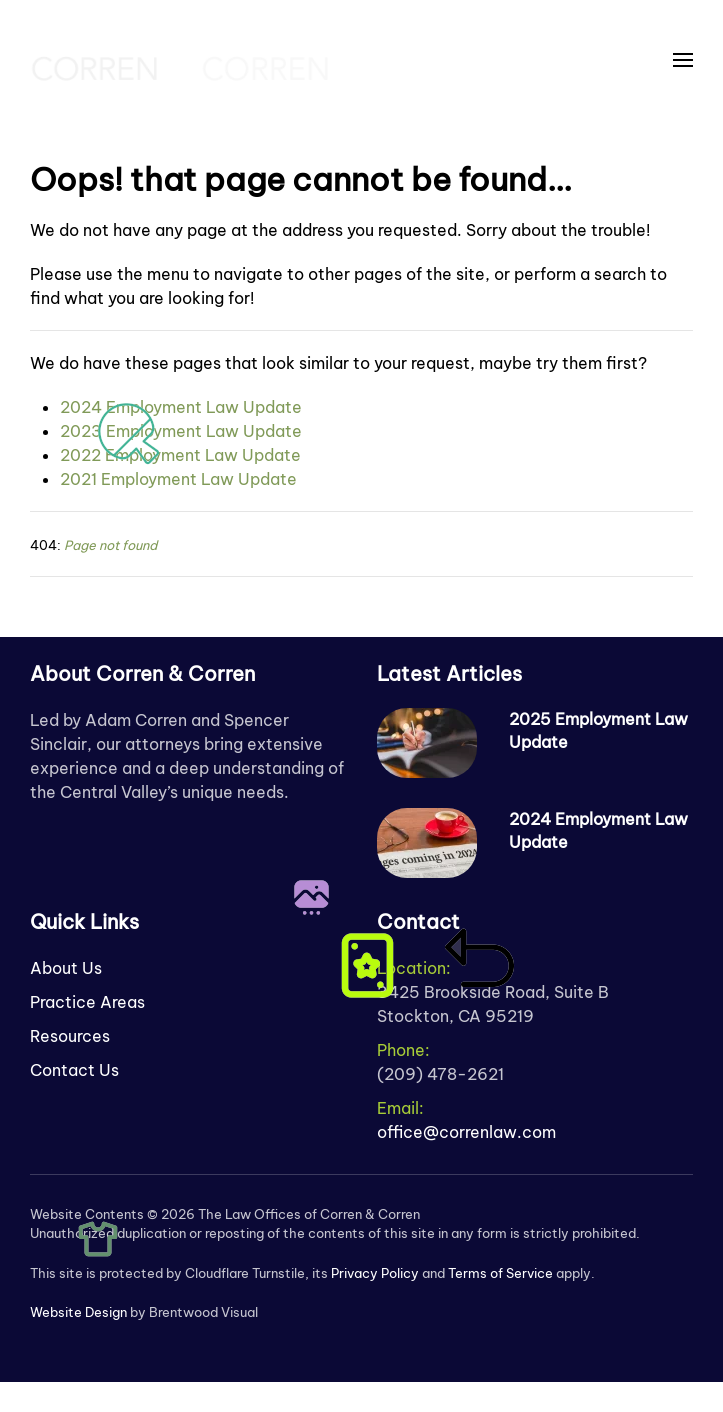 This screenshot has width=723, height=1412. I want to click on view instant photos or polaroid-style images, so click(311, 897).